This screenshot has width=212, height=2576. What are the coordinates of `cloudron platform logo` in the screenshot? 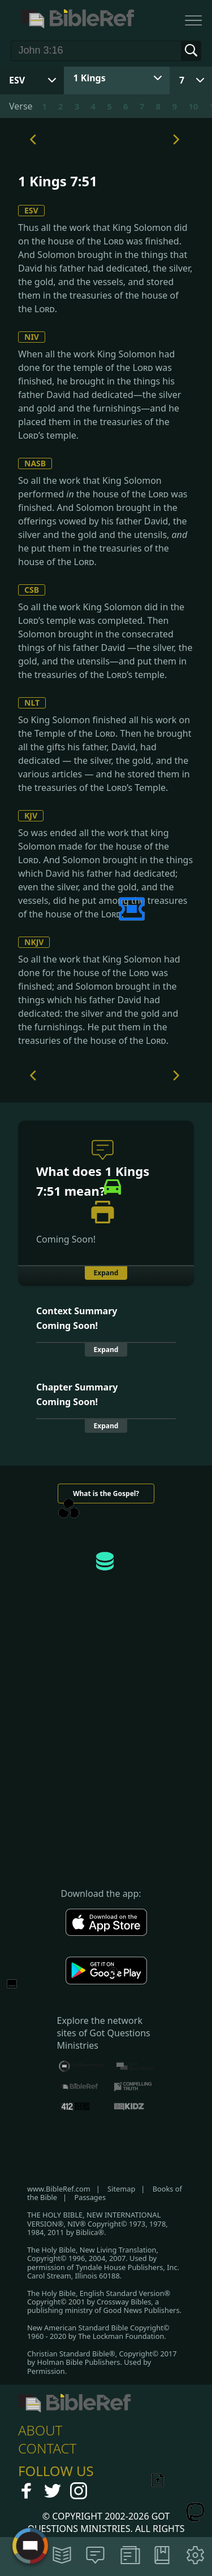 It's located at (113, 1972).